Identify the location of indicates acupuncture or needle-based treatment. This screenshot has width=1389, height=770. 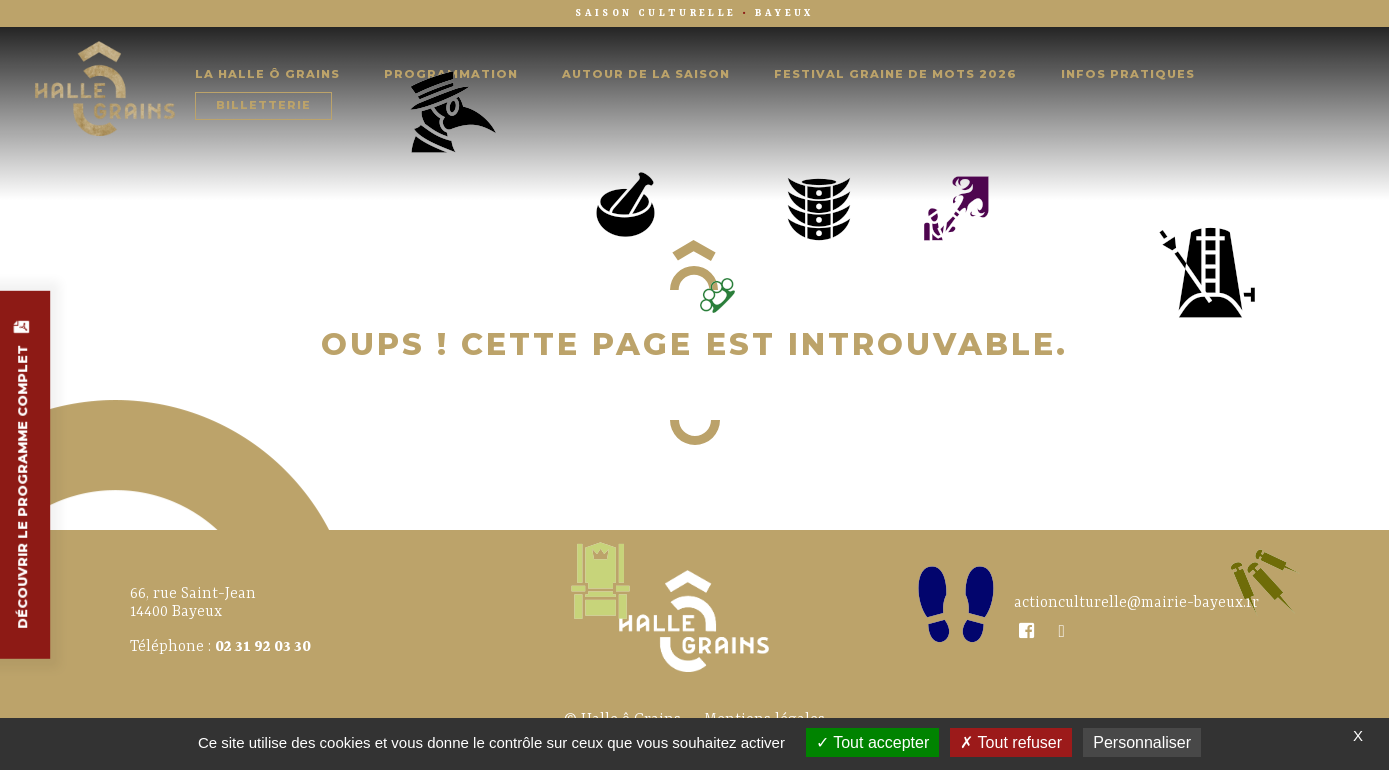
(1265, 583).